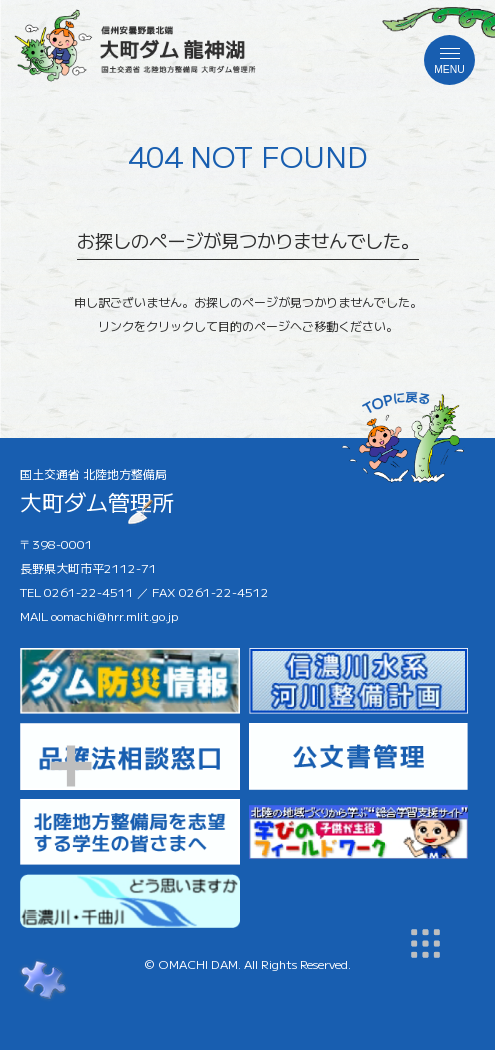 Image resolution: width=495 pixels, height=1050 pixels. Describe the element at coordinates (425, 943) in the screenshot. I see `switch to grid view layout` at that location.